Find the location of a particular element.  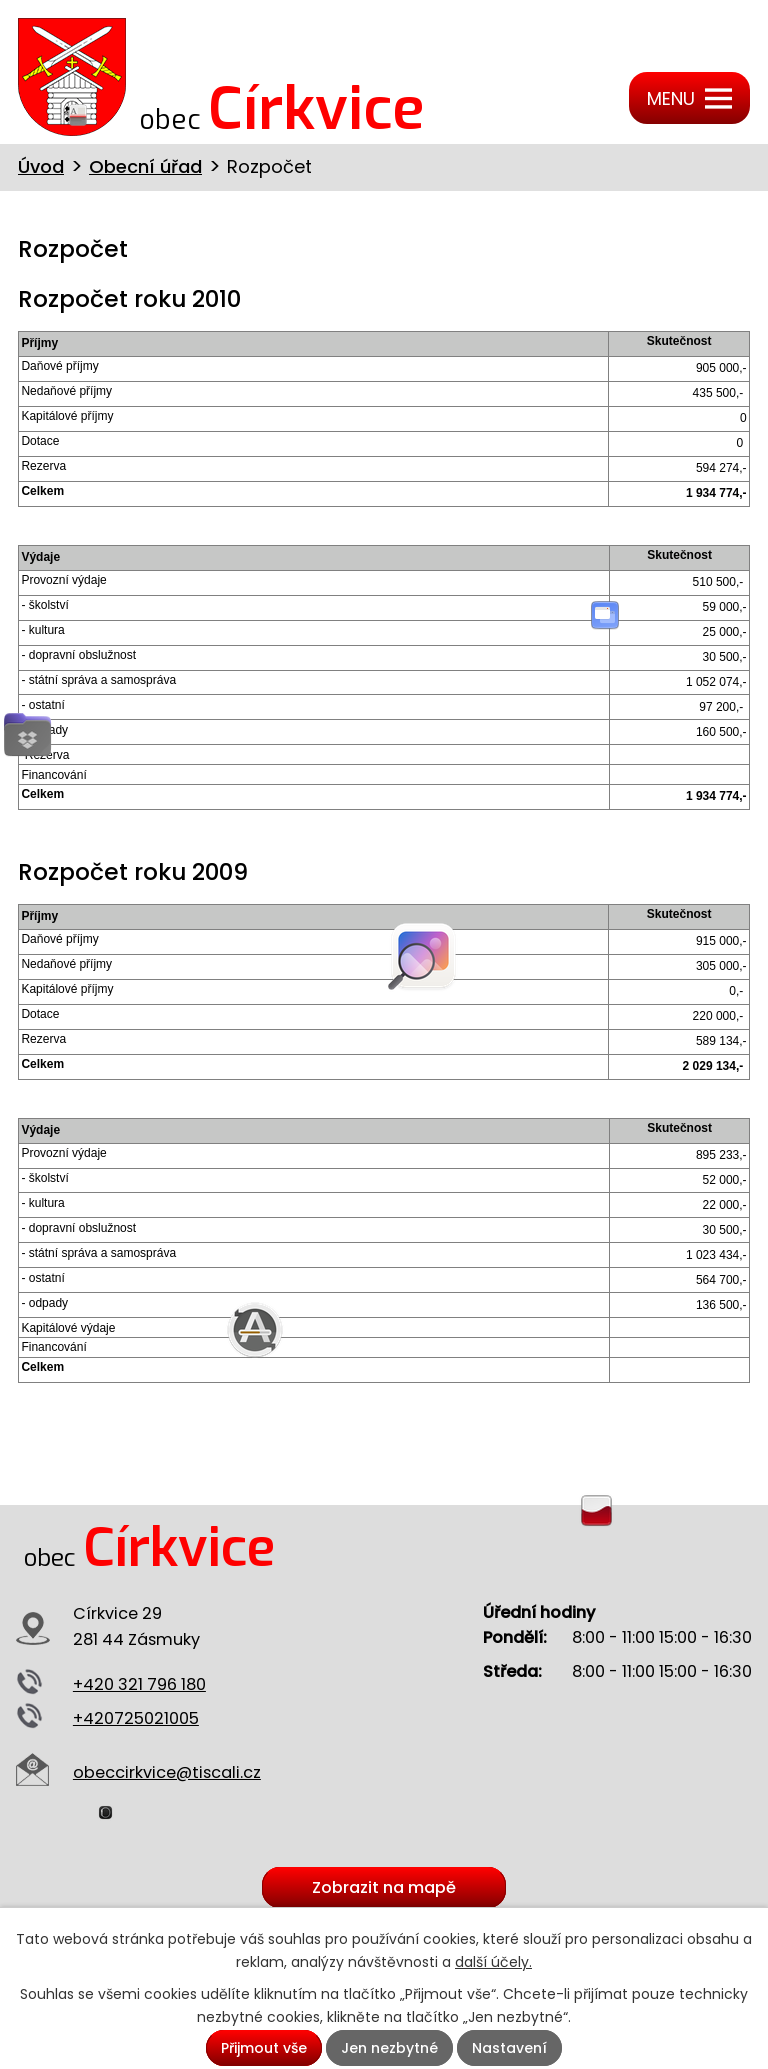

open gnome loupe image viewer is located at coordinates (423, 955).